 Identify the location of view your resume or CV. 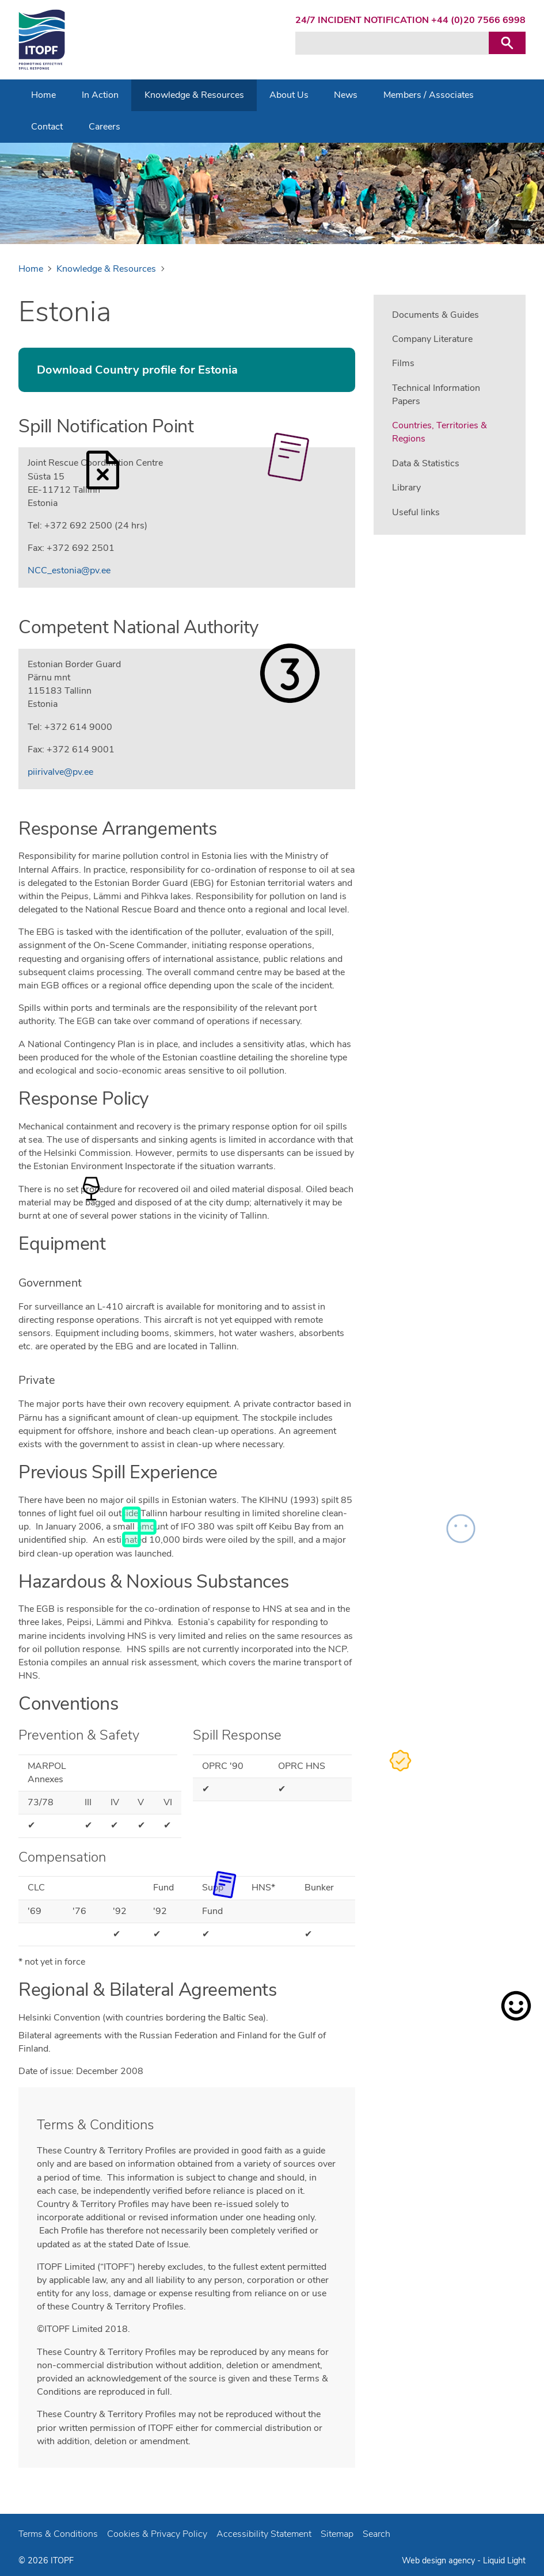
(225, 1885).